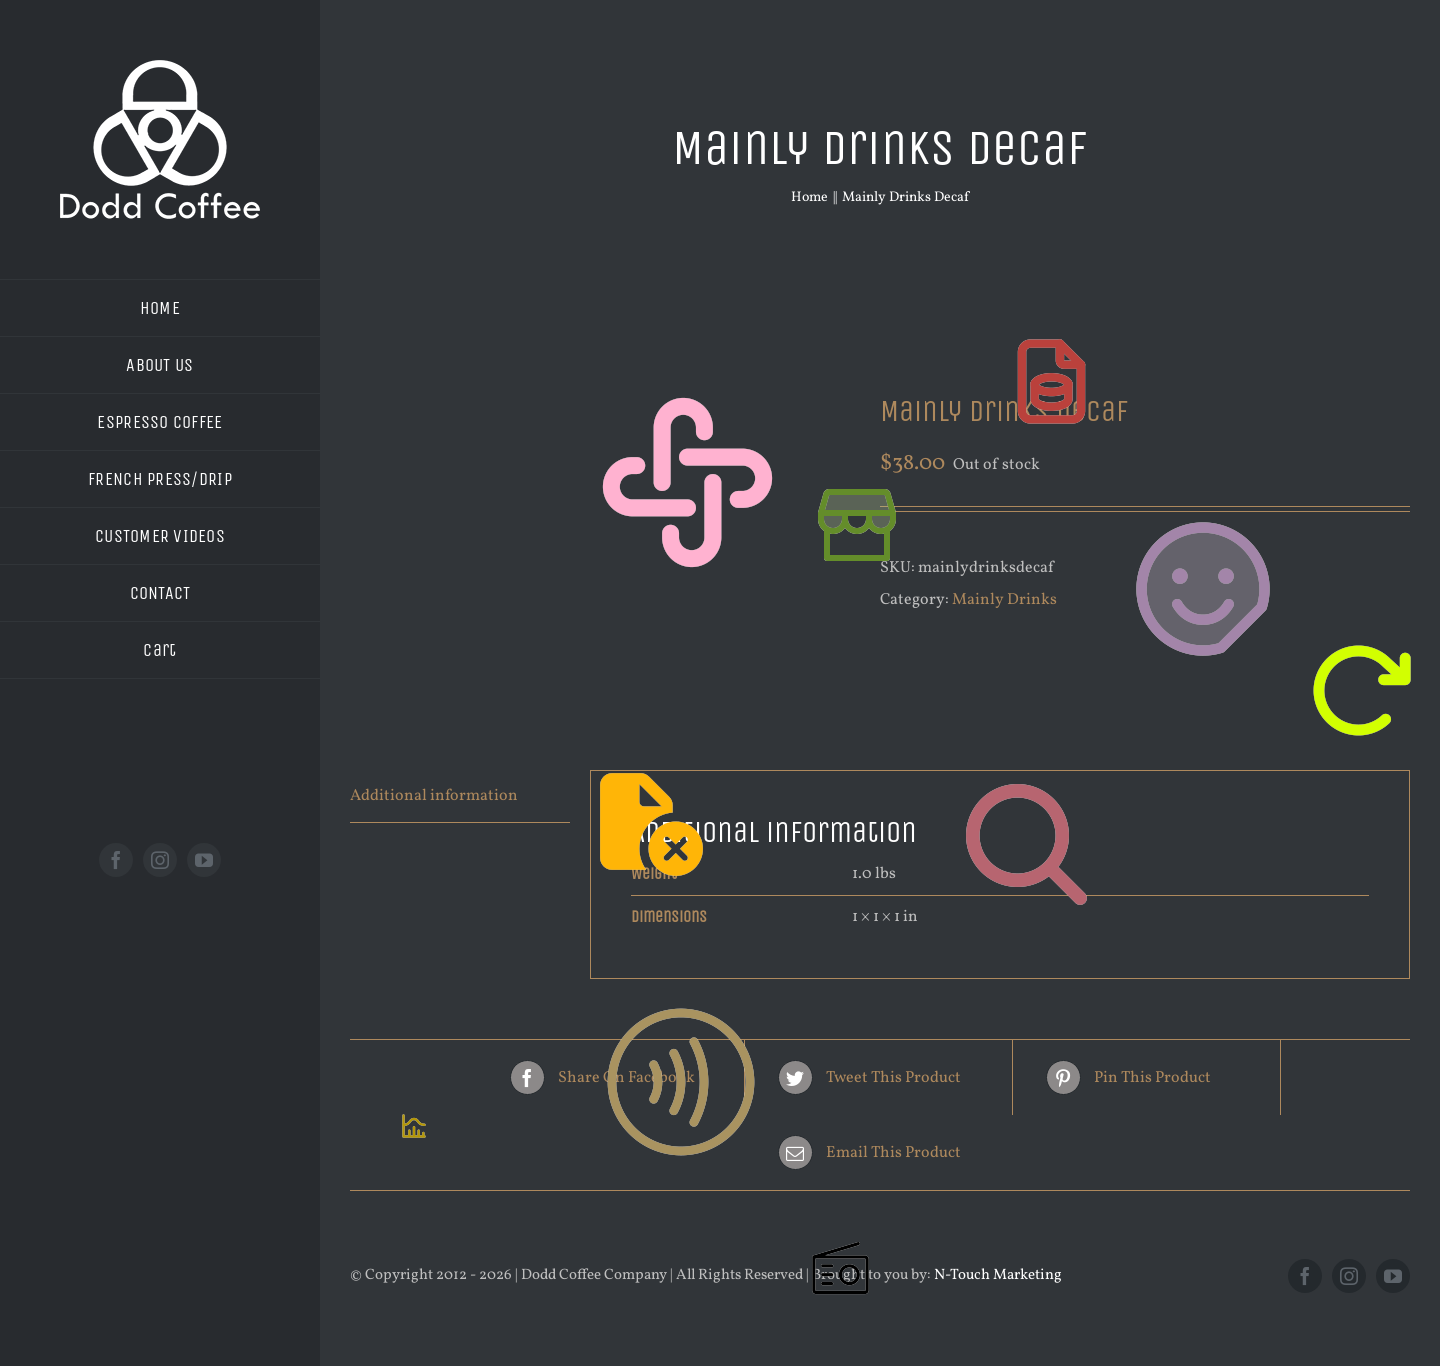  What do you see at coordinates (687, 482) in the screenshot?
I see `access API application settings` at bounding box center [687, 482].